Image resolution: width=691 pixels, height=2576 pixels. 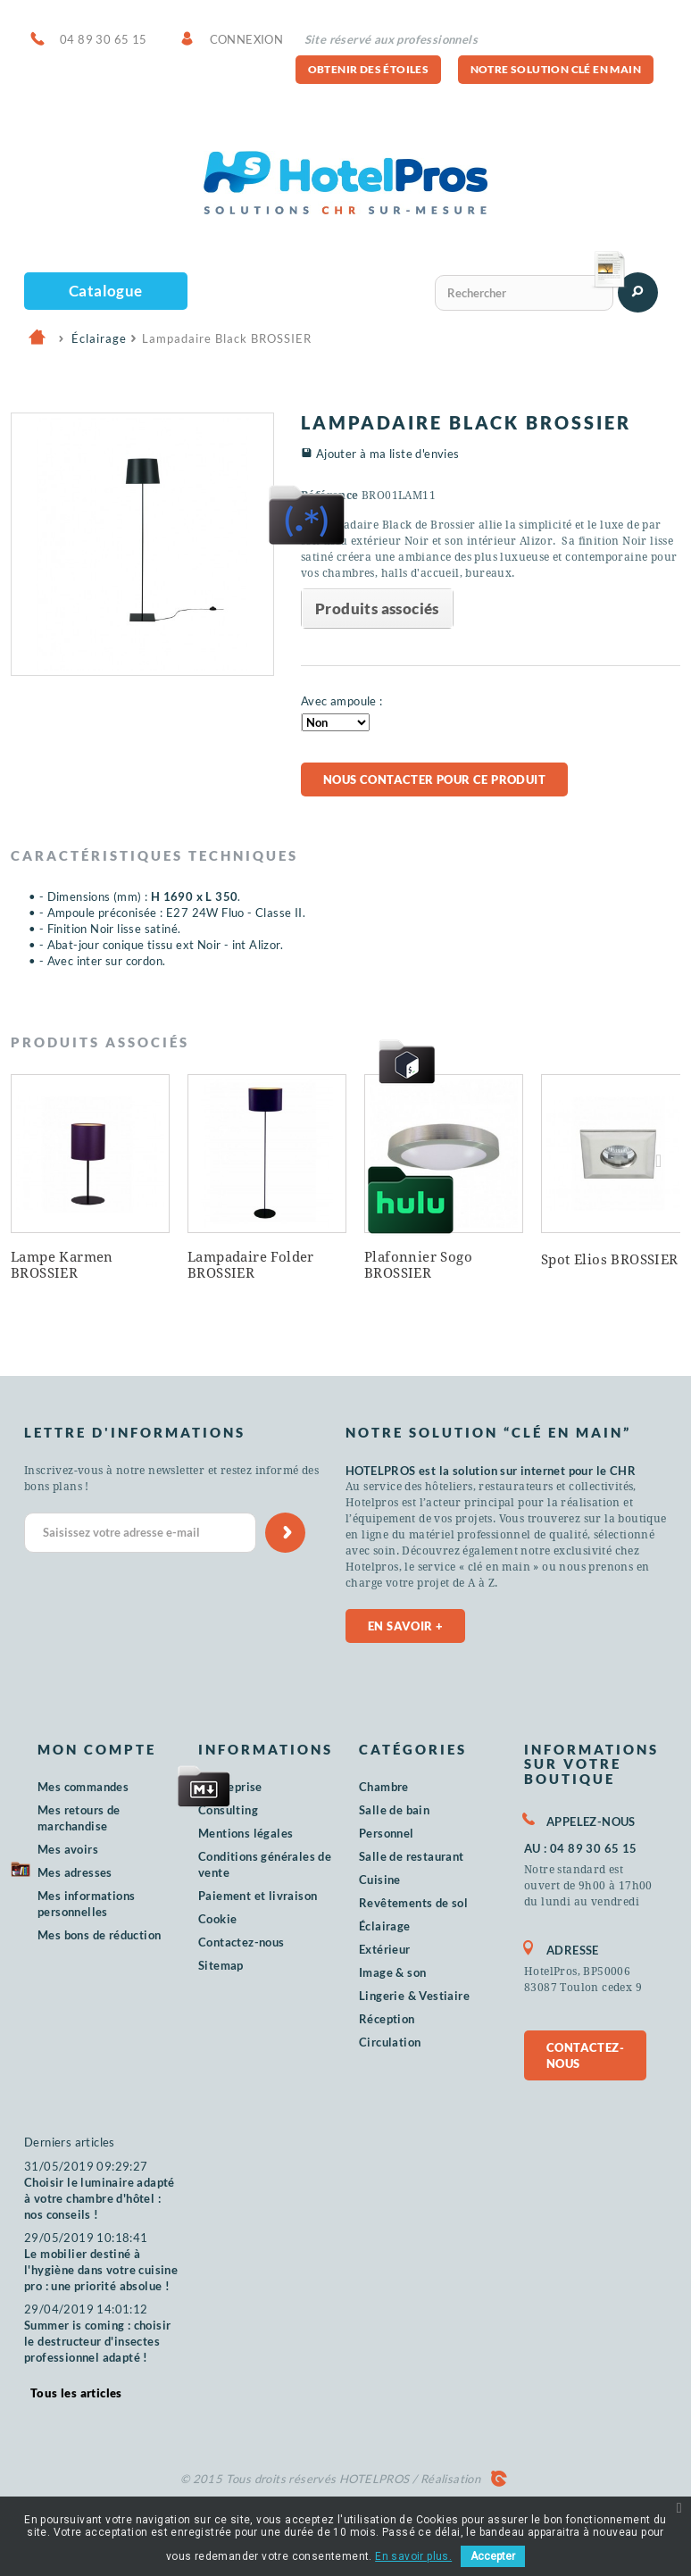 What do you see at coordinates (306, 517) in the screenshot?
I see `folder containing regular expression files or scripts` at bounding box center [306, 517].